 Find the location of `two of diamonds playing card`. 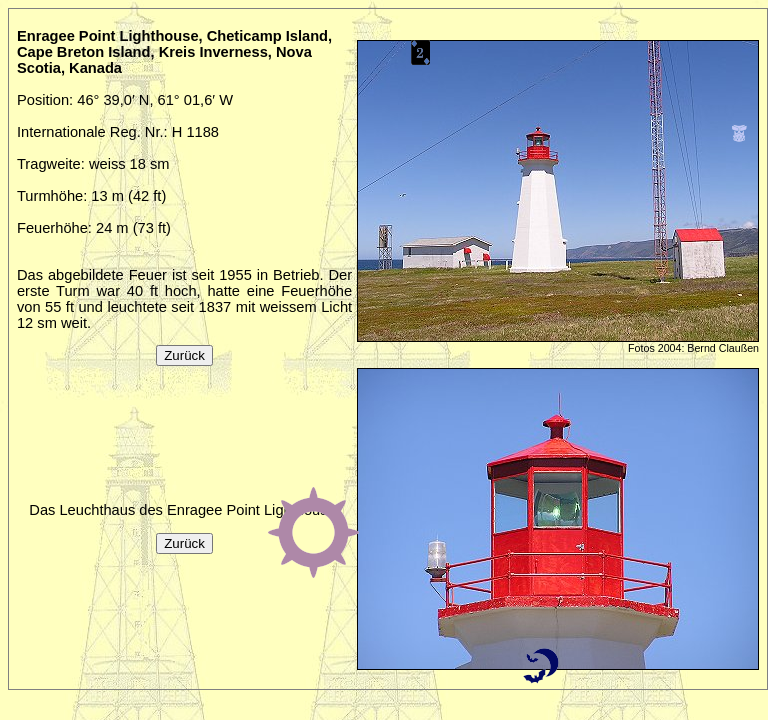

two of diamonds playing card is located at coordinates (420, 52).